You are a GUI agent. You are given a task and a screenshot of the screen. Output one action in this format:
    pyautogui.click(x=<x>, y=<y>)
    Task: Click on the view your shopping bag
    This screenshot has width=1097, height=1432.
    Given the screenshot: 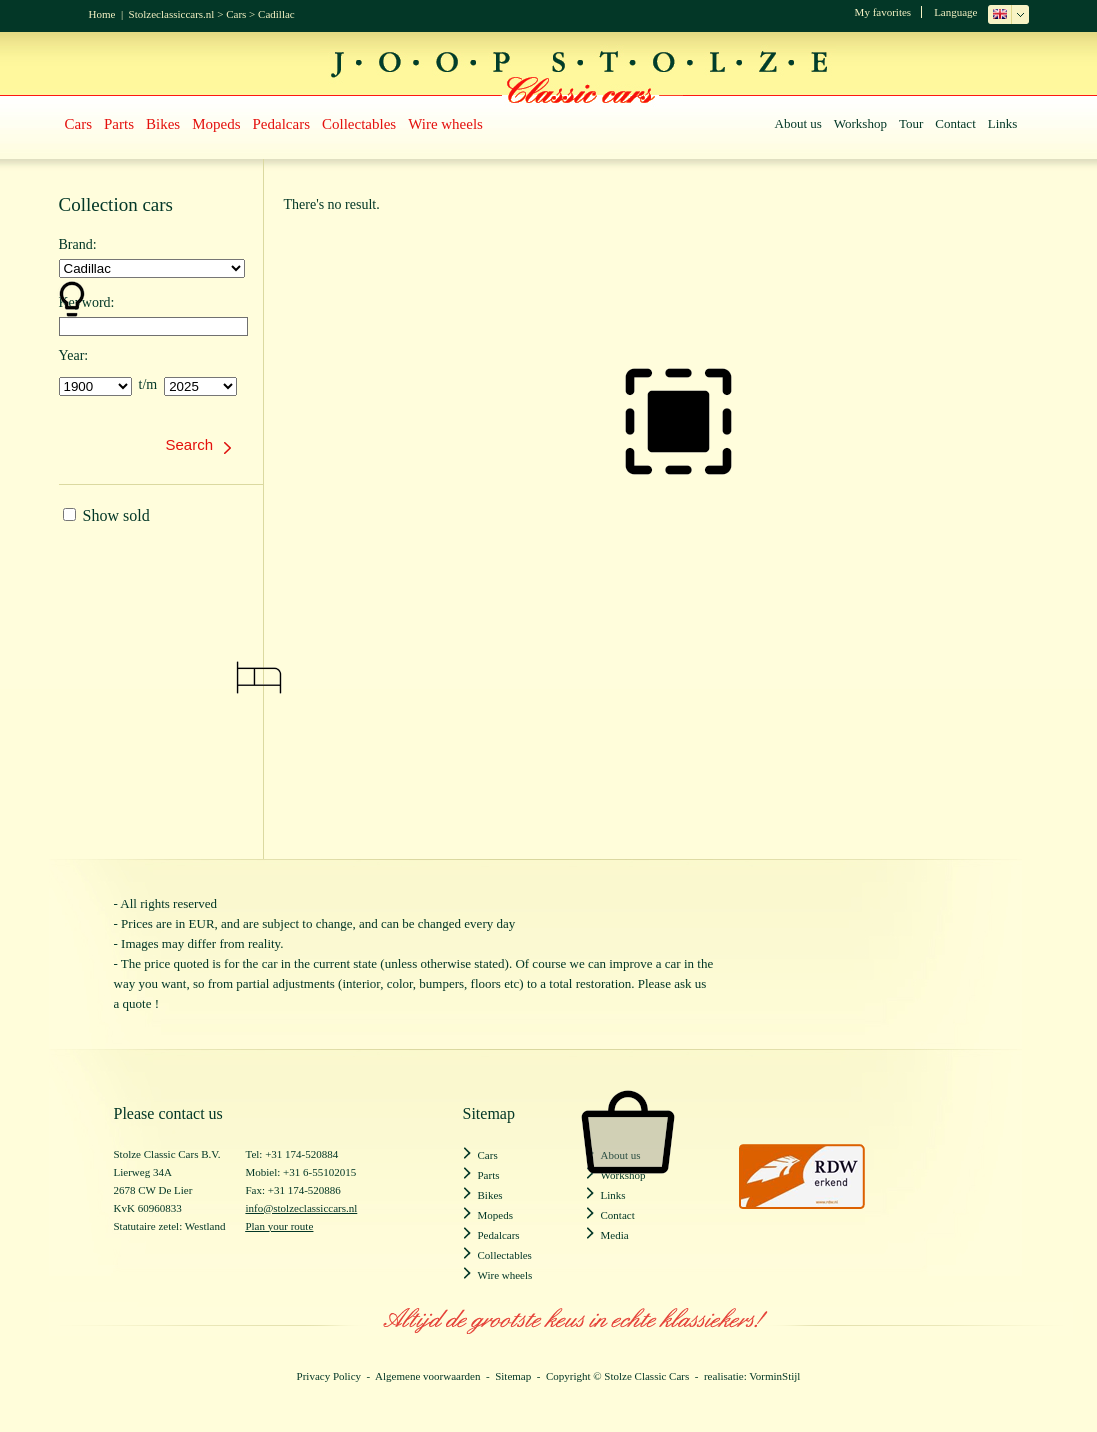 What is the action you would take?
    pyautogui.click(x=628, y=1137)
    